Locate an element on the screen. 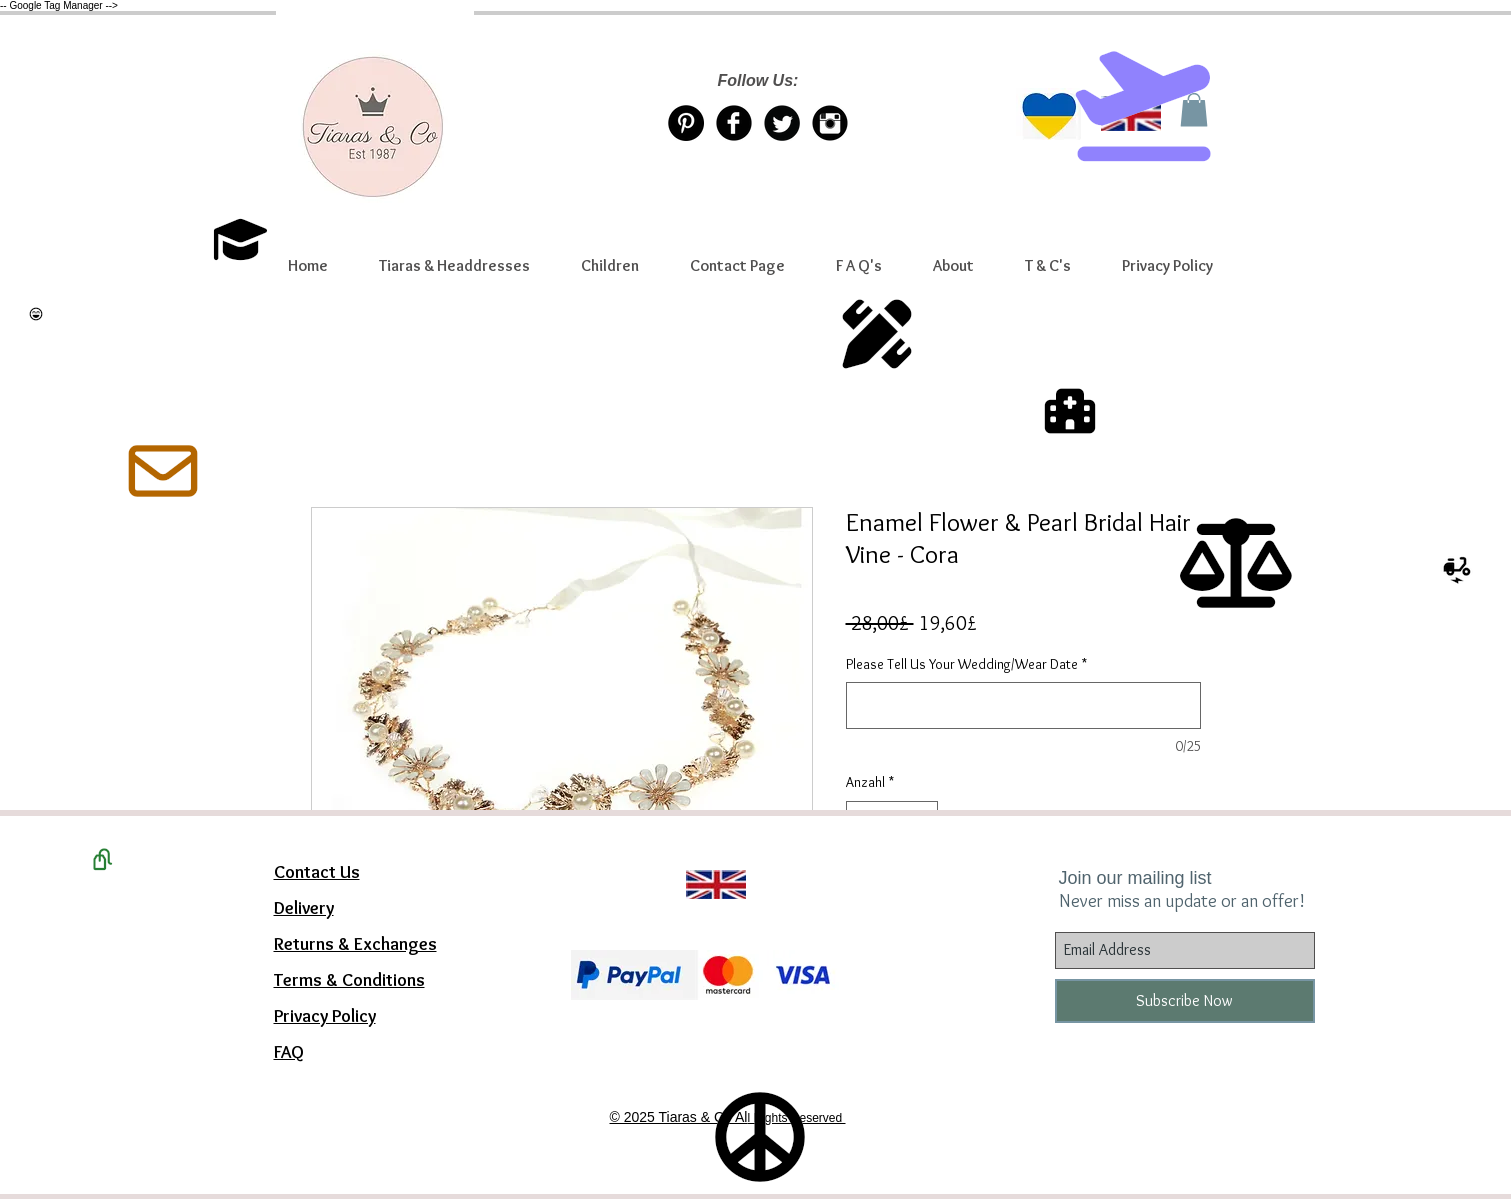  select tea or hot beverage option is located at coordinates (102, 860).